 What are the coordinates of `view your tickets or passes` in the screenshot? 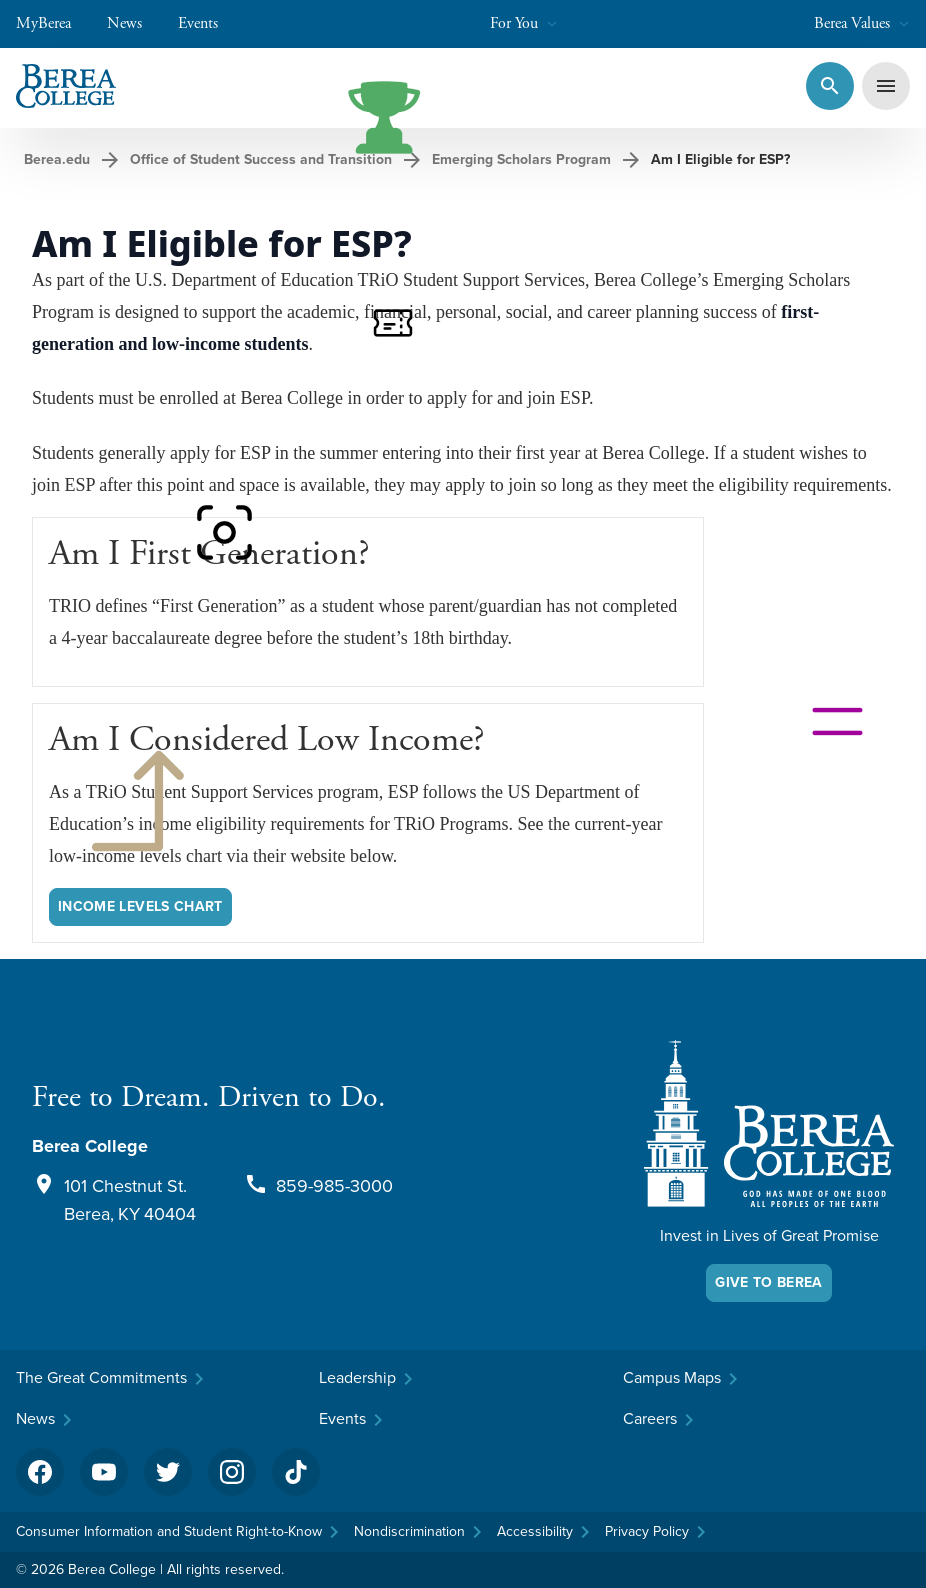 It's located at (393, 323).